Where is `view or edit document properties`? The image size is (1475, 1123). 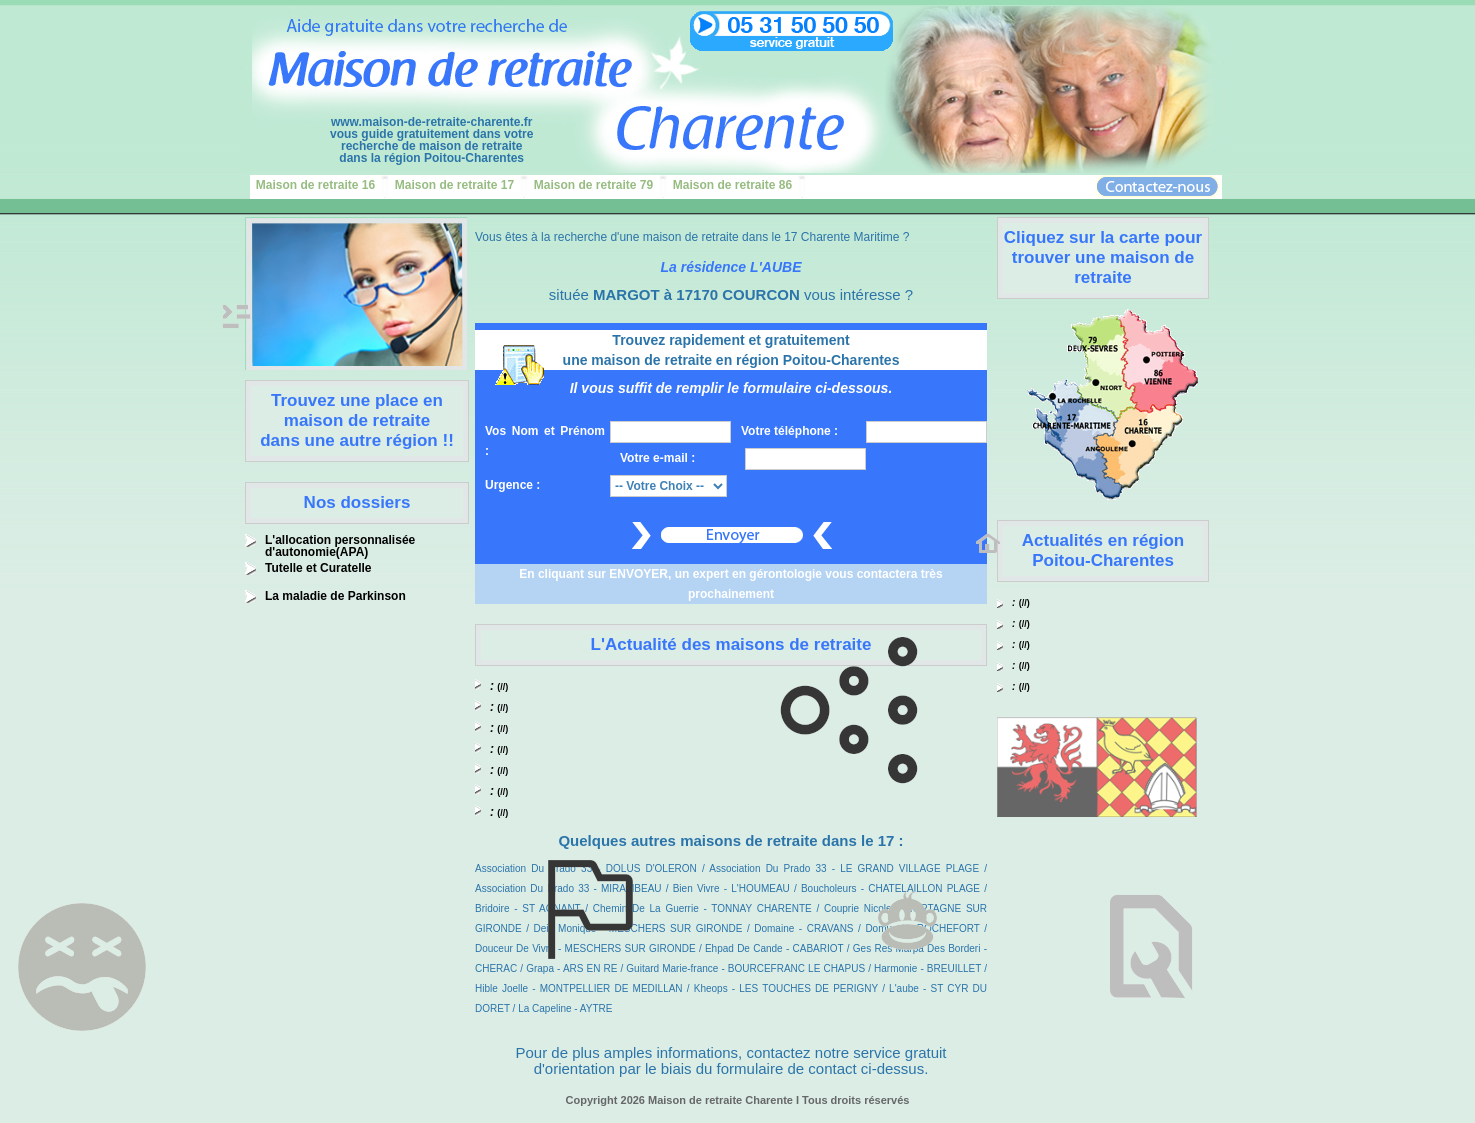 view or edit document properties is located at coordinates (1151, 943).